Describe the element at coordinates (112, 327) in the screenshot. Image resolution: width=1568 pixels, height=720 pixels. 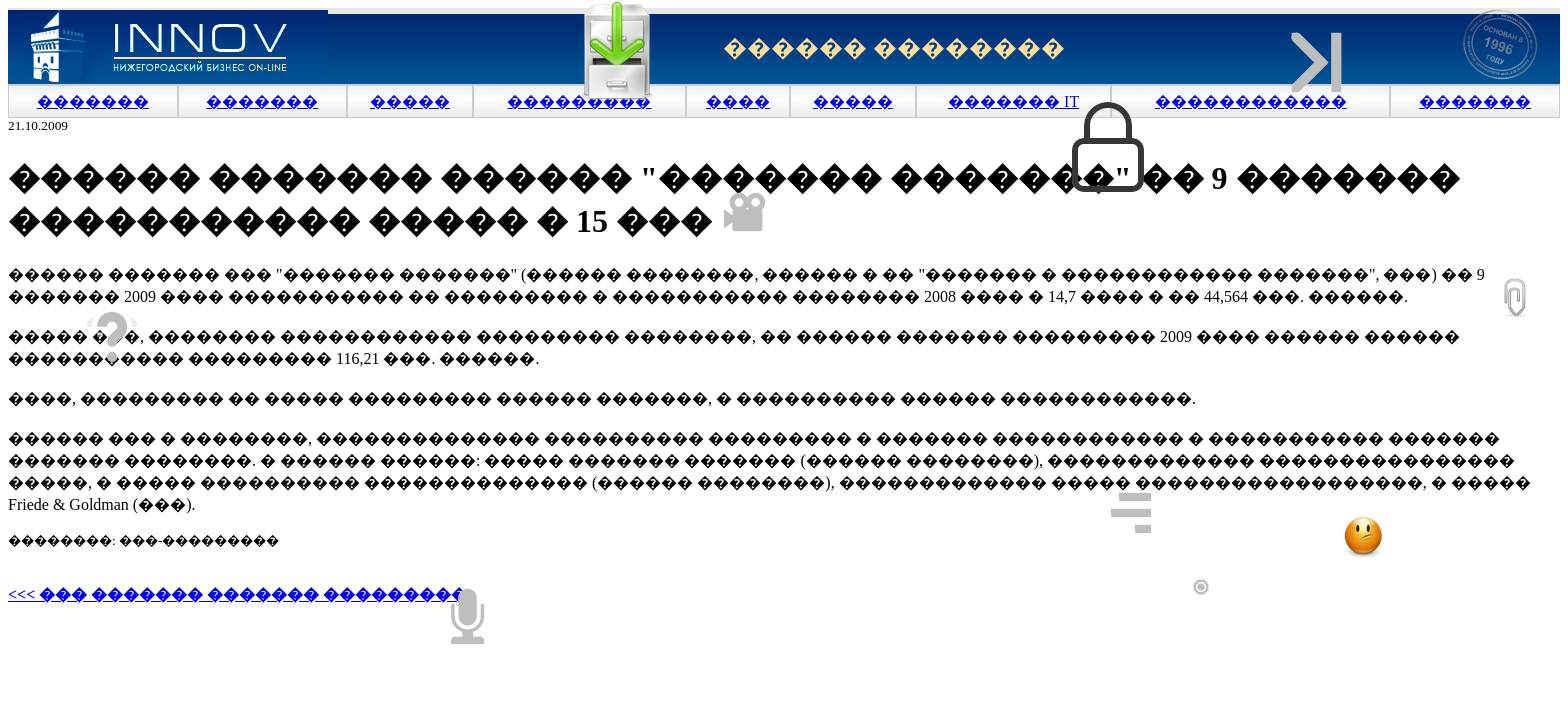
I see `indicates no internet connection despite wifi signal` at that location.